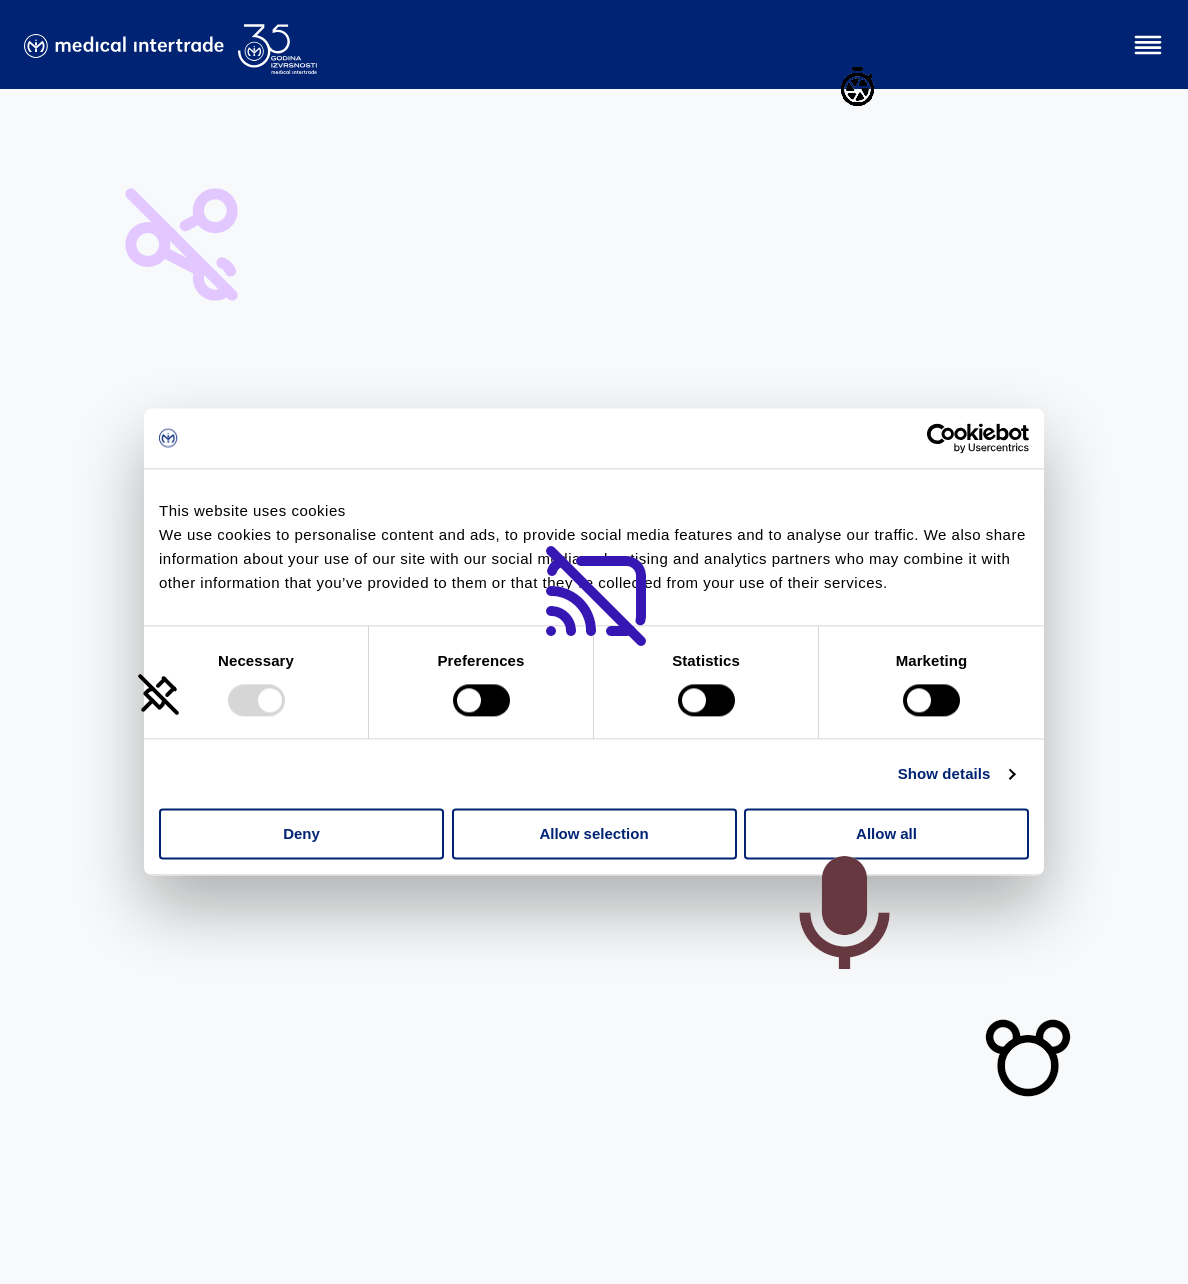 The height and width of the screenshot is (1284, 1188). Describe the element at coordinates (158, 694) in the screenshot. I see `unpin this item` at that location.